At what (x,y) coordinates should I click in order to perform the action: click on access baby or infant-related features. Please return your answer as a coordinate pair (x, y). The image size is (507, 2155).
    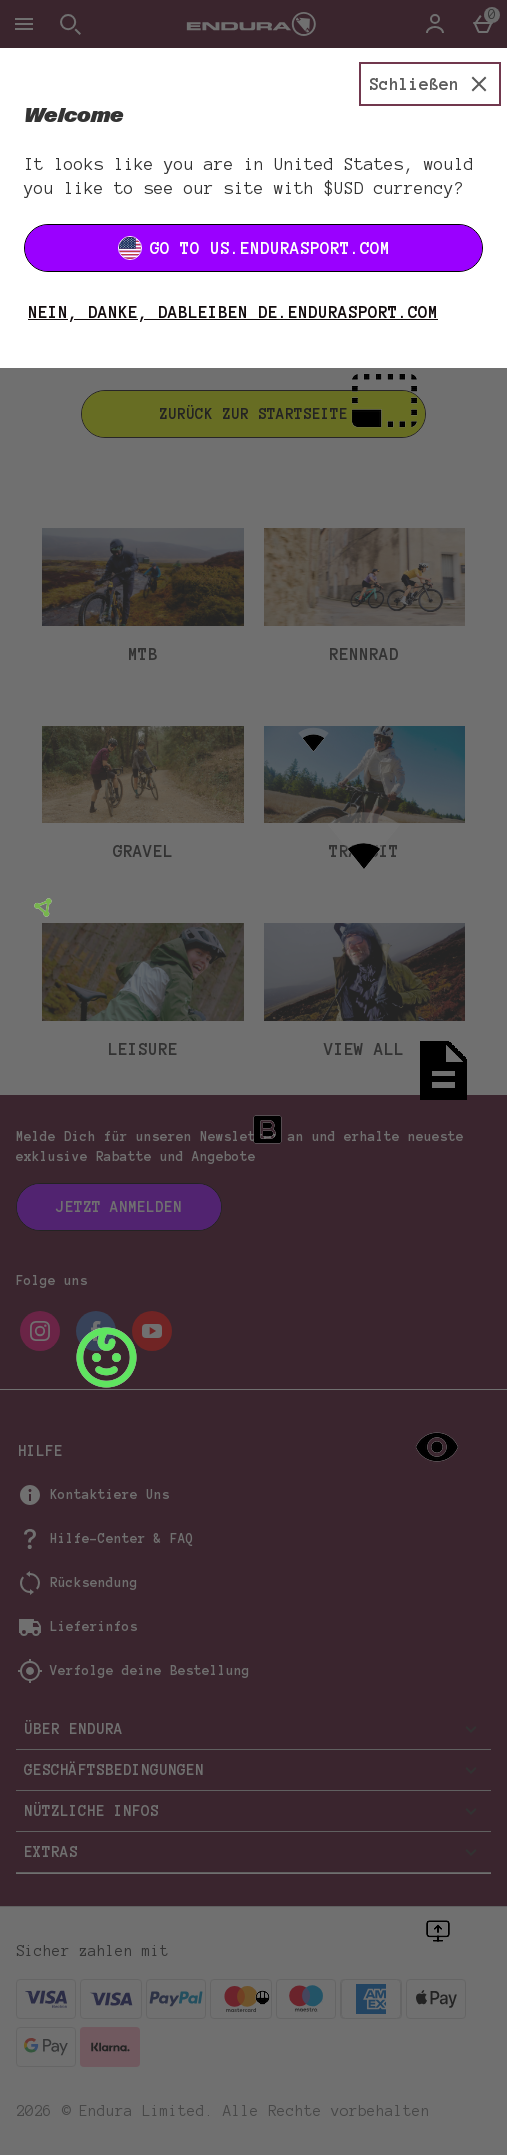
    Looking at the image, I should click on (106, 1357).